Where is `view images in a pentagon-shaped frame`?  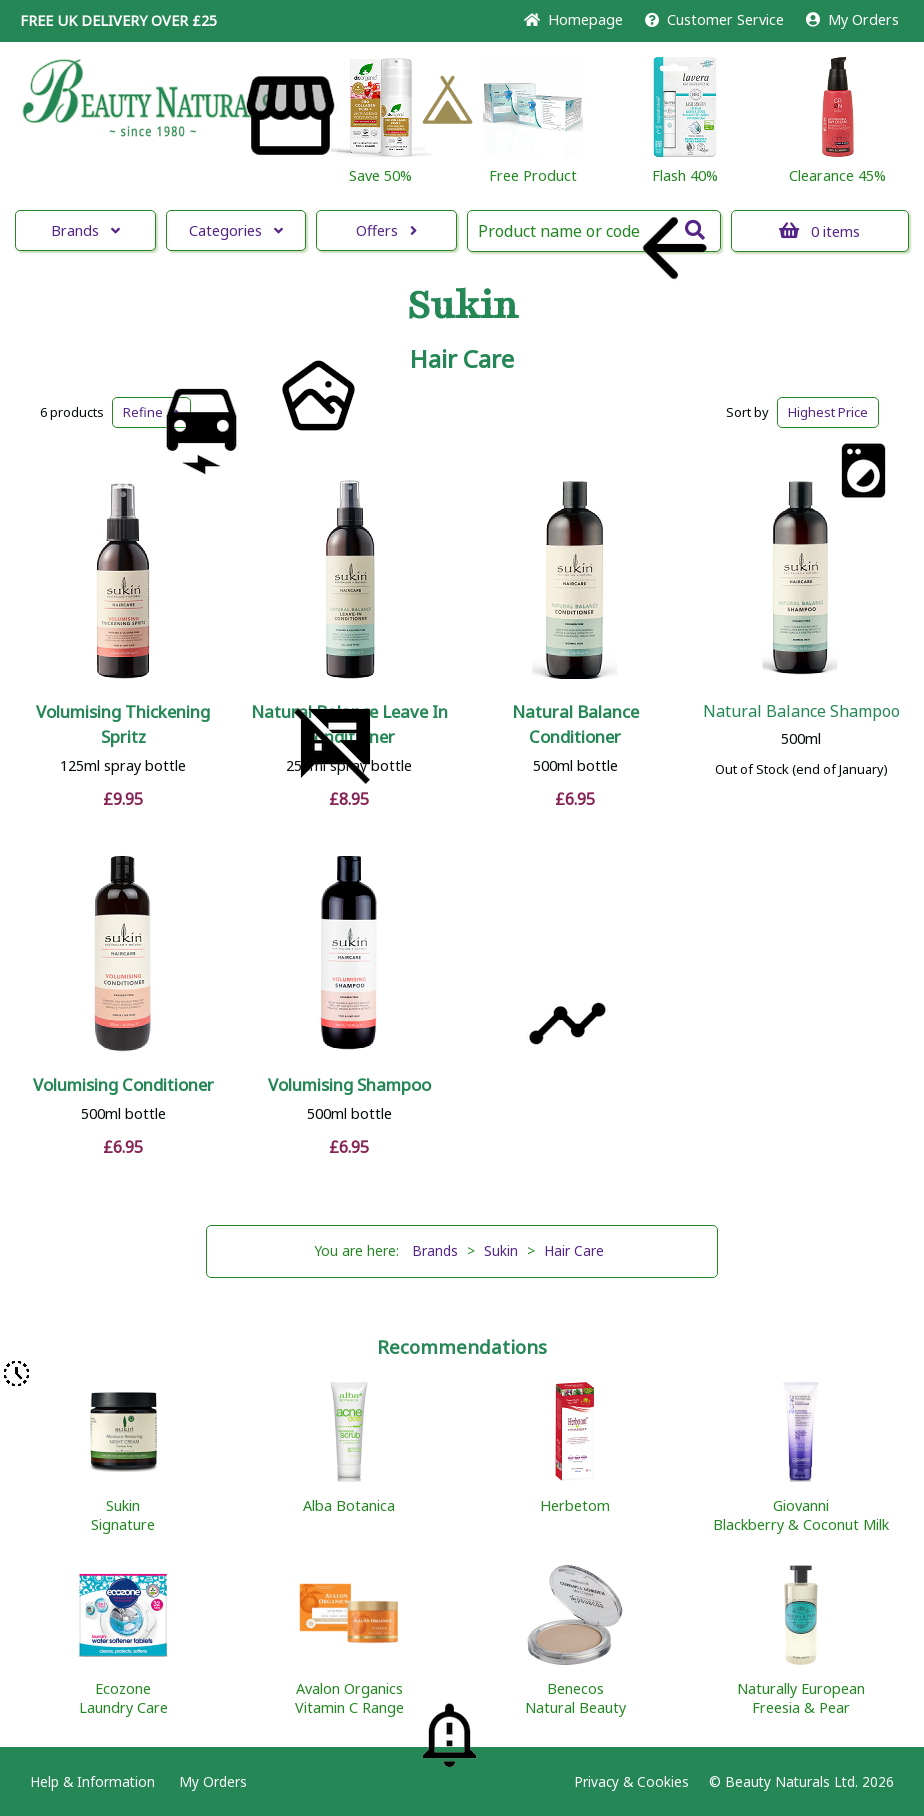
view images in a pentagon-shaped frame is located at coordinates (318, 397).